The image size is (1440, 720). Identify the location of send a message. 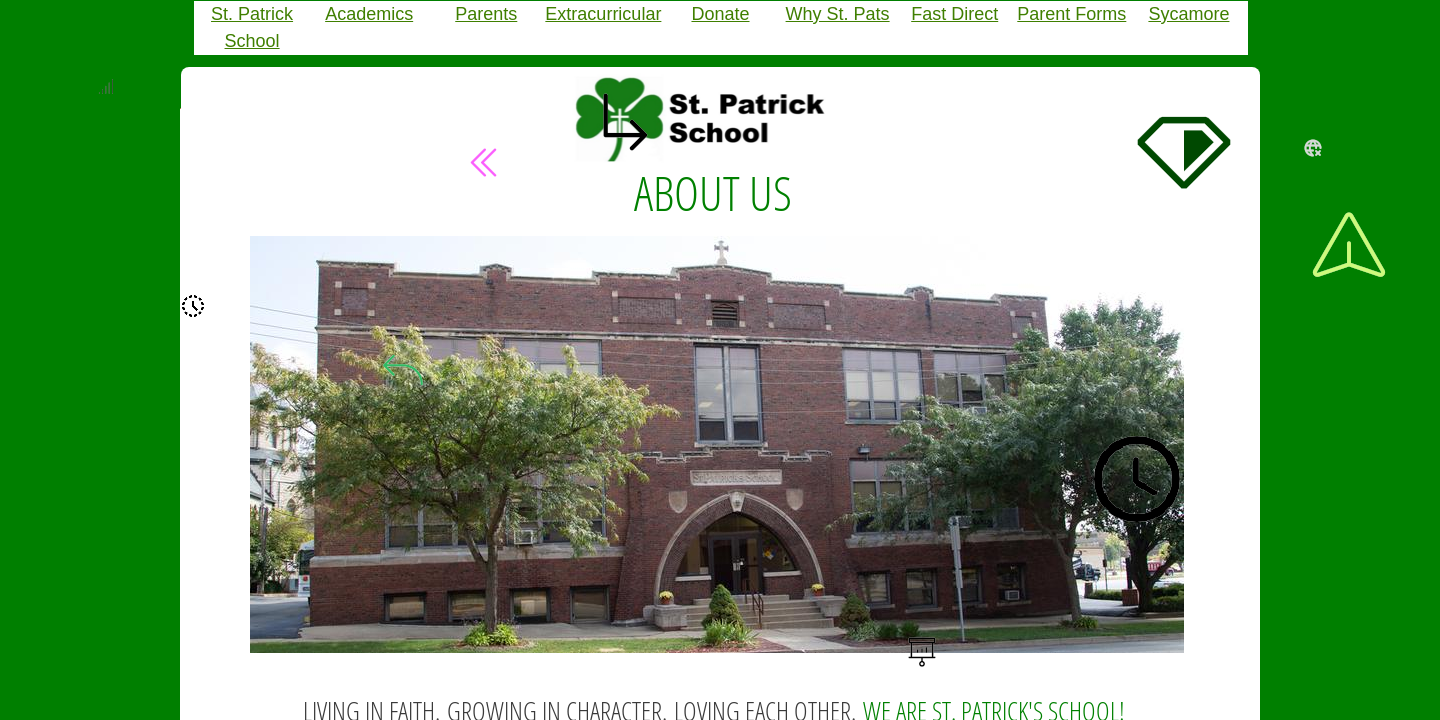
(1349, 246).